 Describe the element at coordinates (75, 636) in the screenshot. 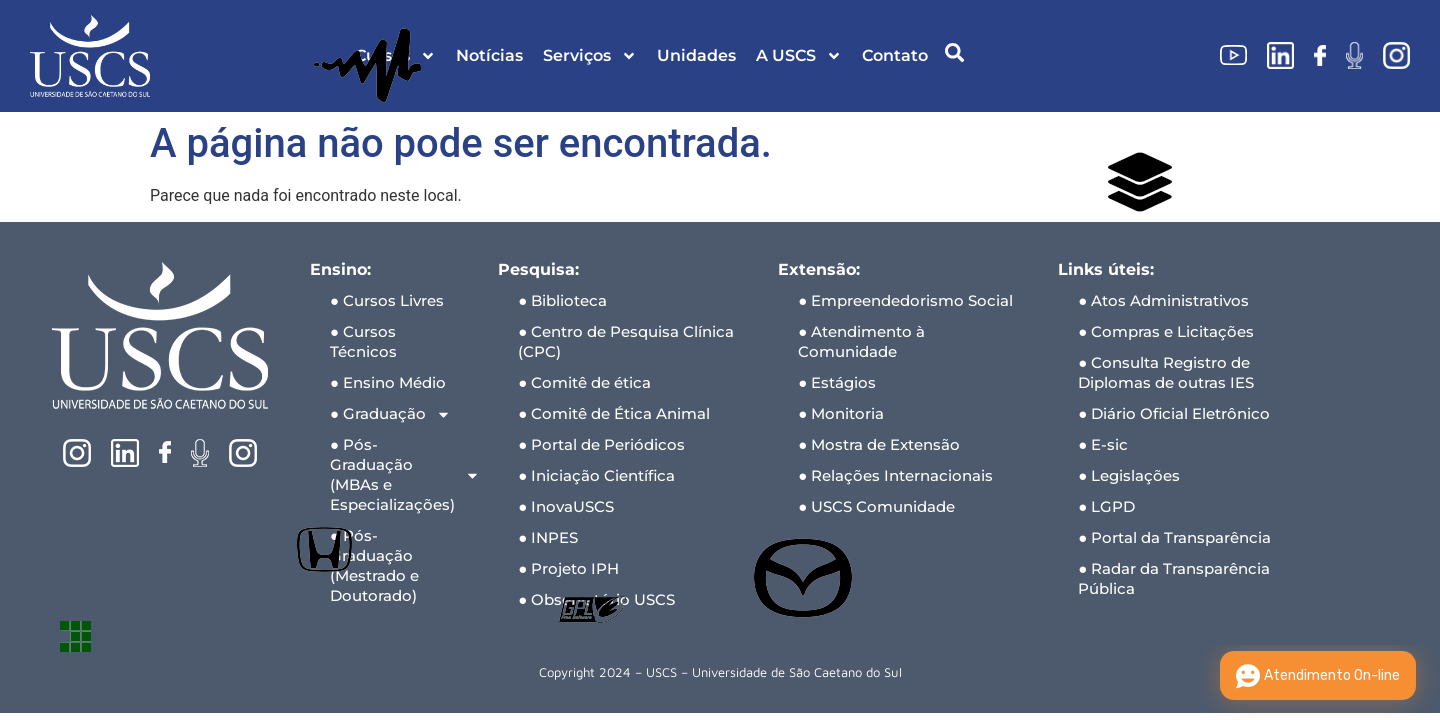

I see `pnpm package manager logo` at that location.